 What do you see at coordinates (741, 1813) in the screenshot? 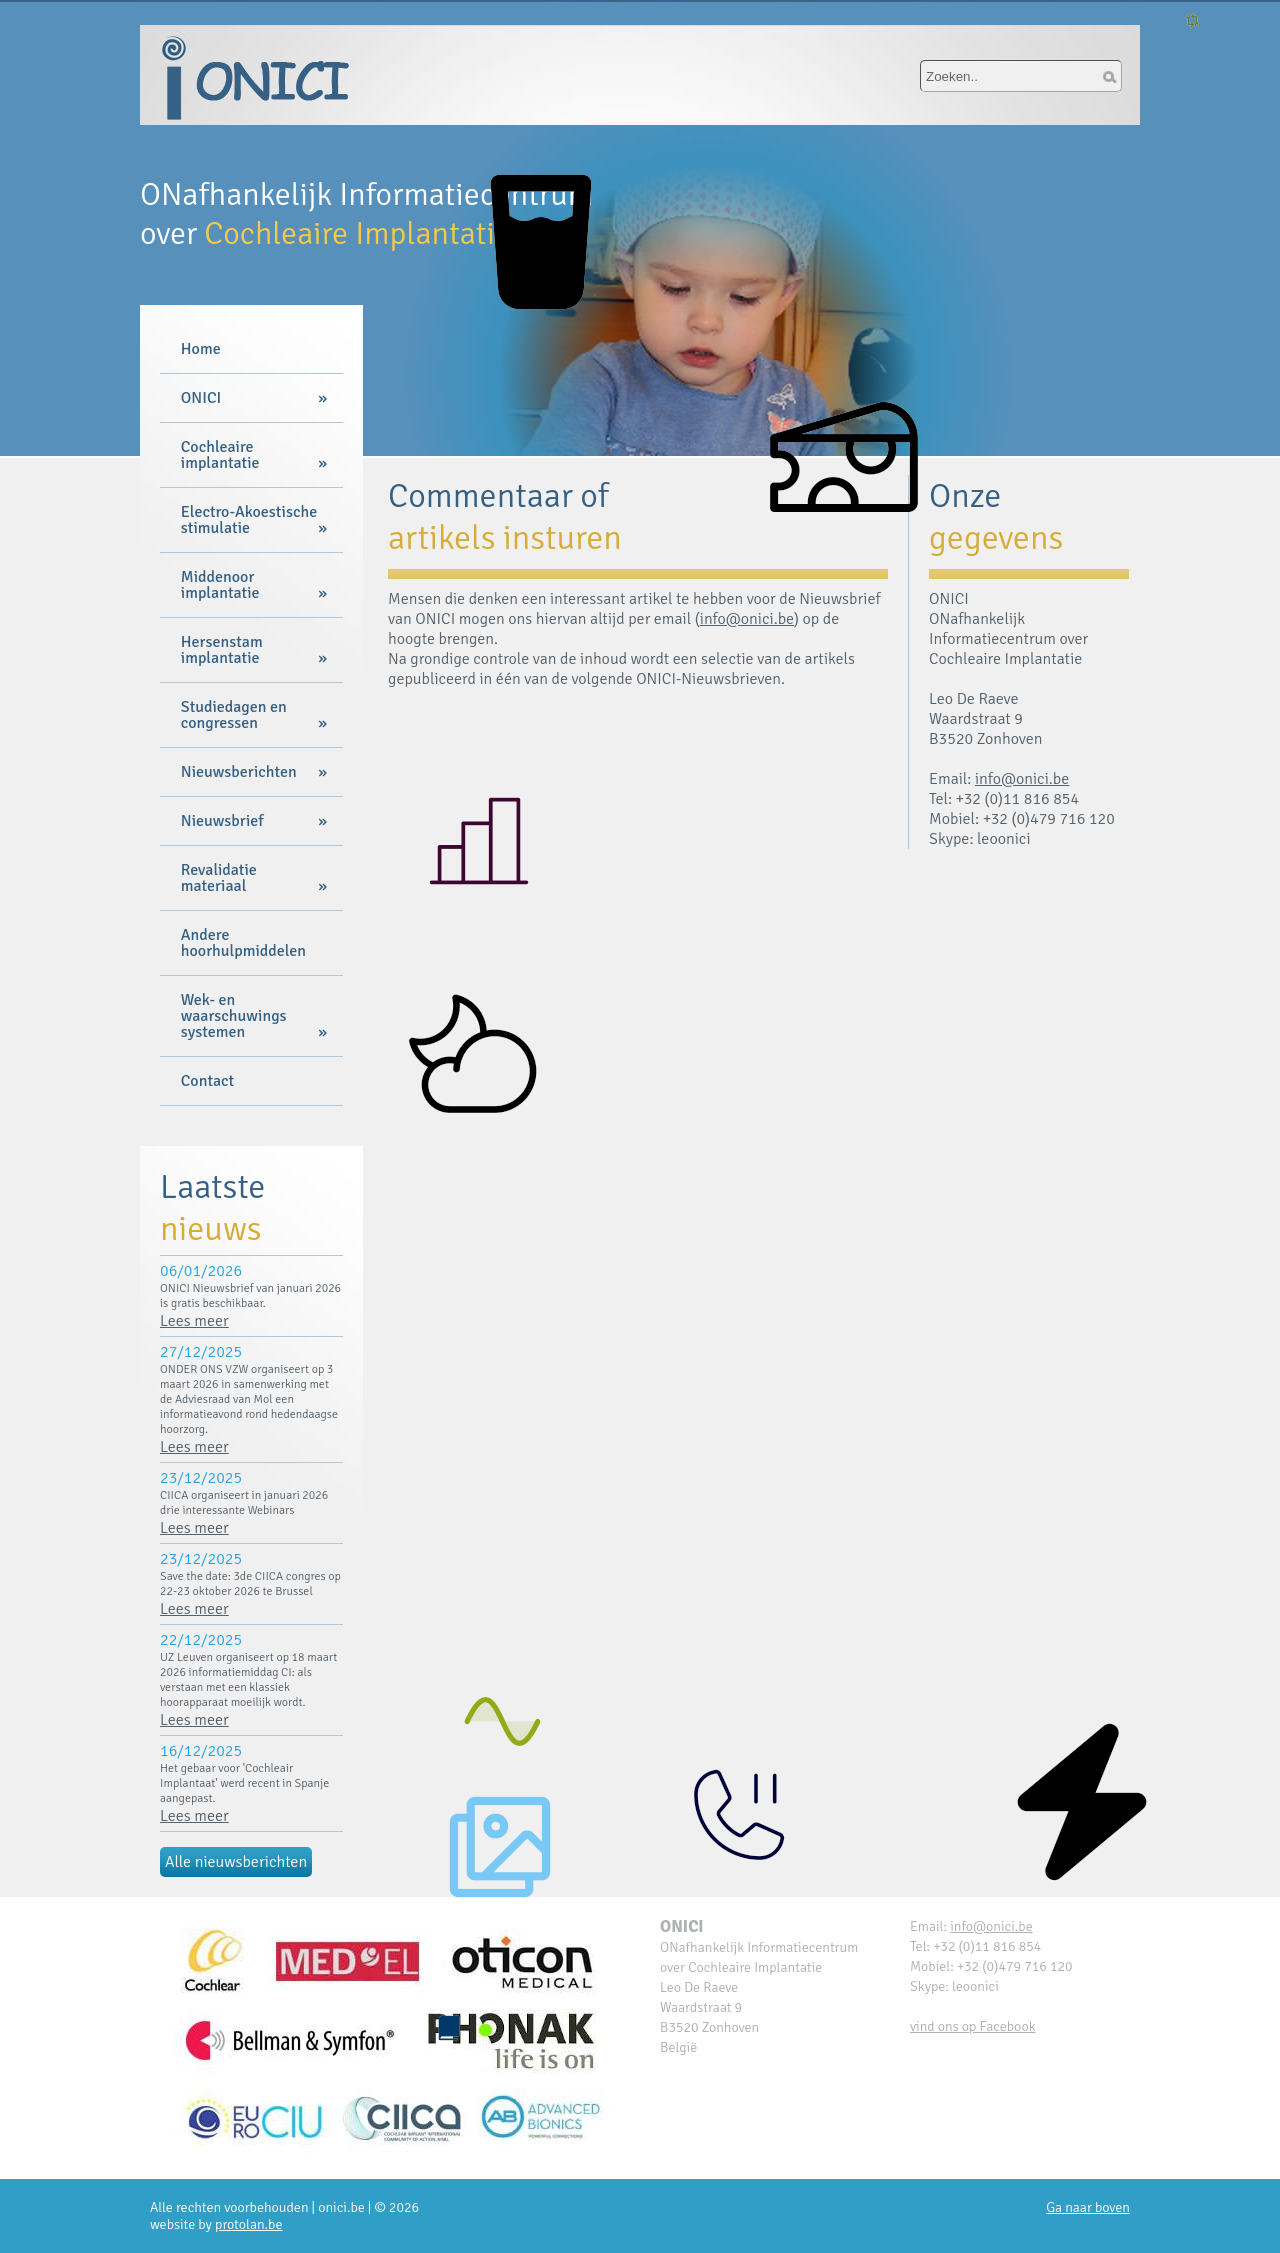
I see `put current call on hold` at bounding box center [741, 1813].